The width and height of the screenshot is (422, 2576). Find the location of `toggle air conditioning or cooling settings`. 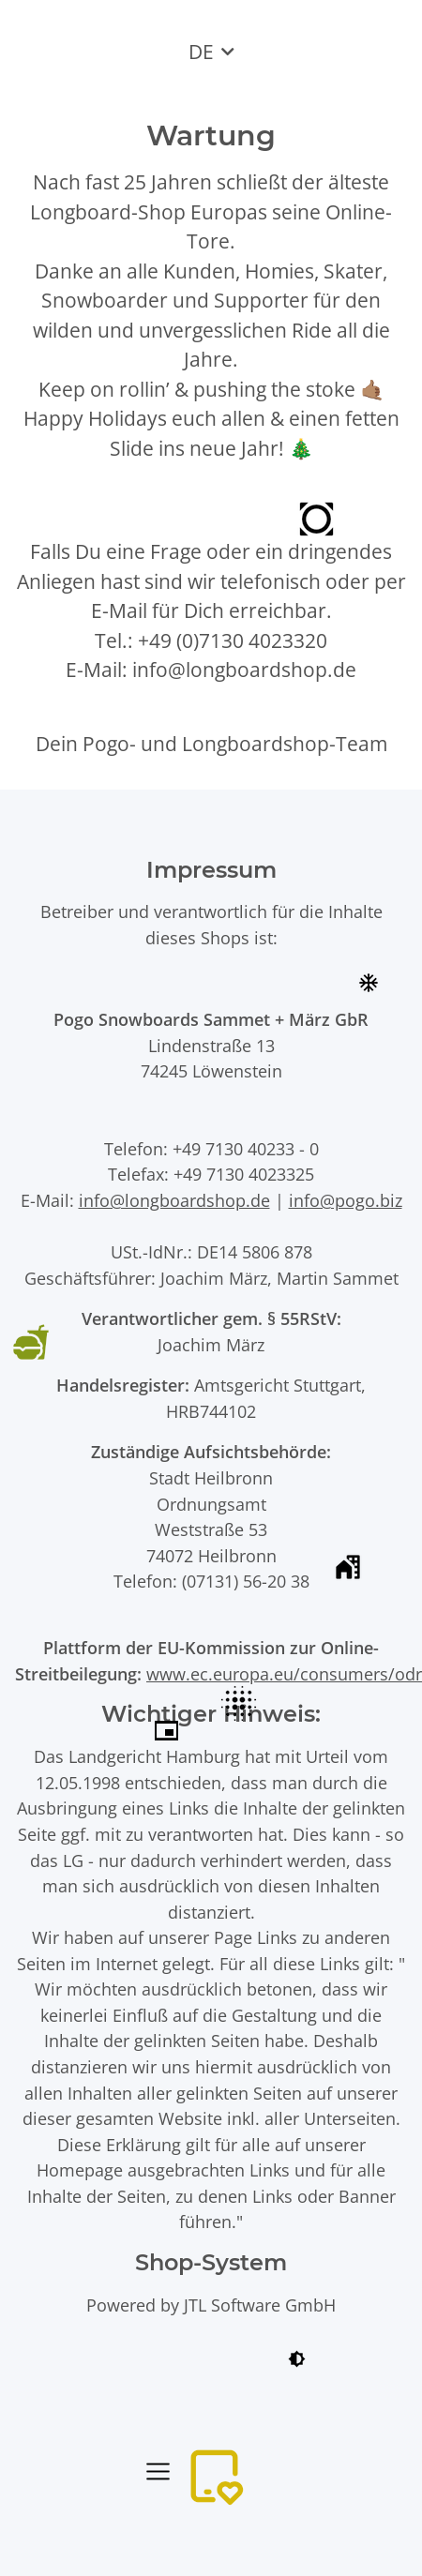

toggle air conditioning or cooling settings is located at coordinates (369, 983).